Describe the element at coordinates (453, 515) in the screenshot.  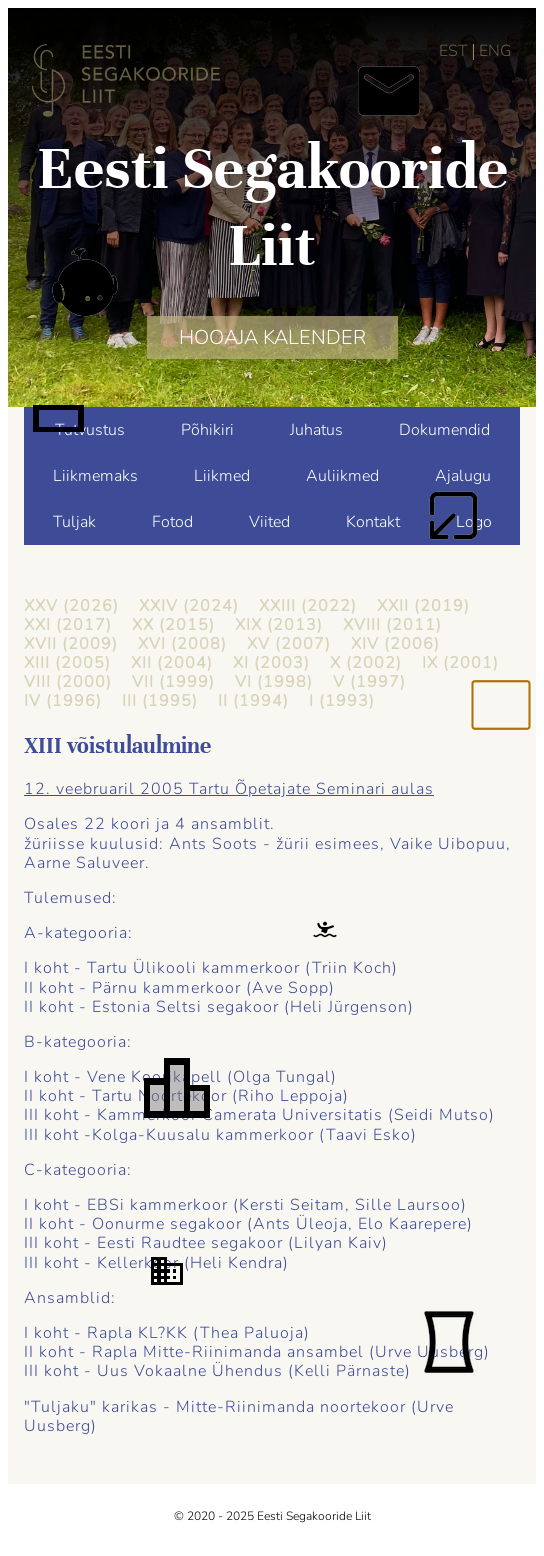
I see `move content outside the current container` at that location.